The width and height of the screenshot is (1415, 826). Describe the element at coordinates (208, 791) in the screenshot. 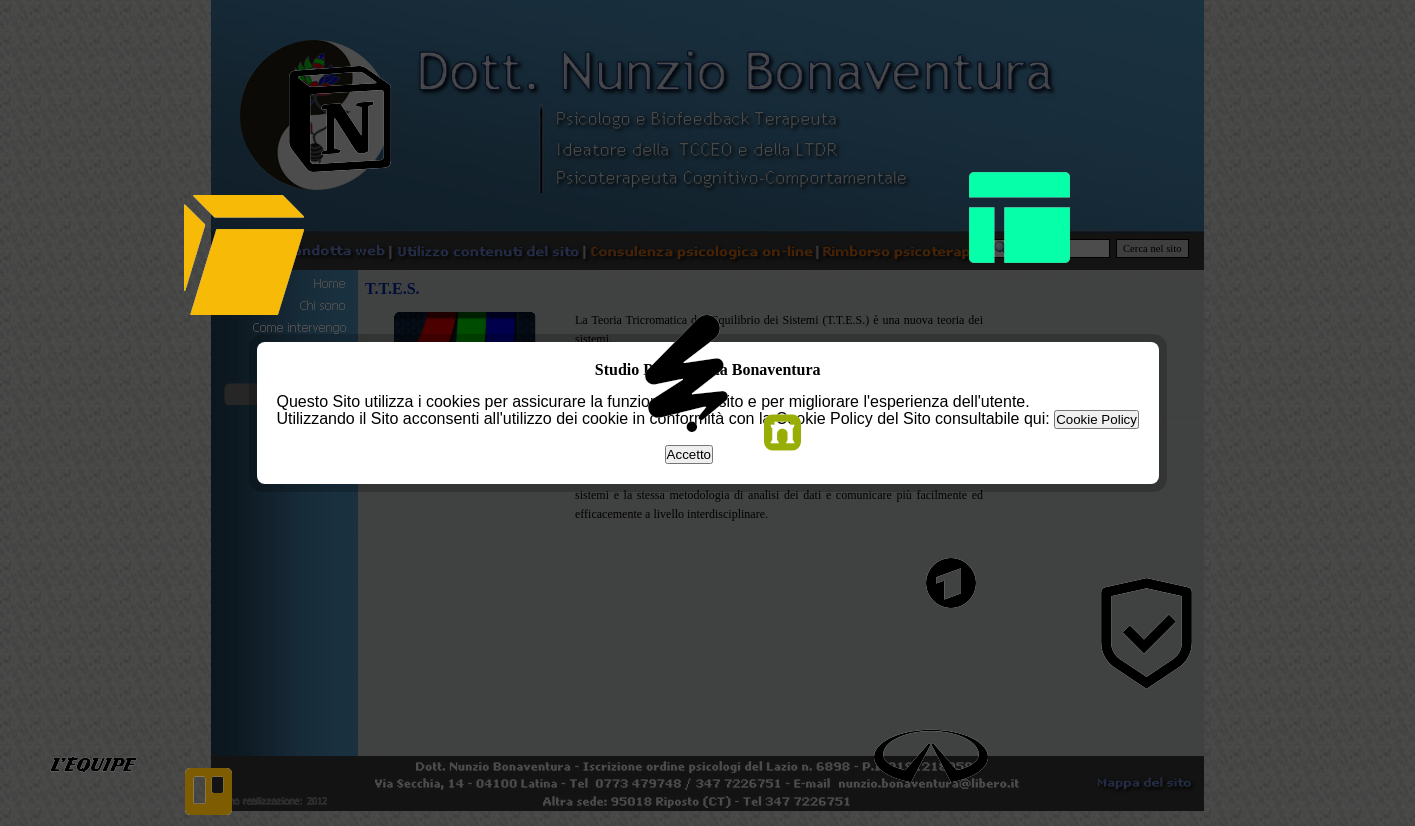

I see `open trello app` at that location.